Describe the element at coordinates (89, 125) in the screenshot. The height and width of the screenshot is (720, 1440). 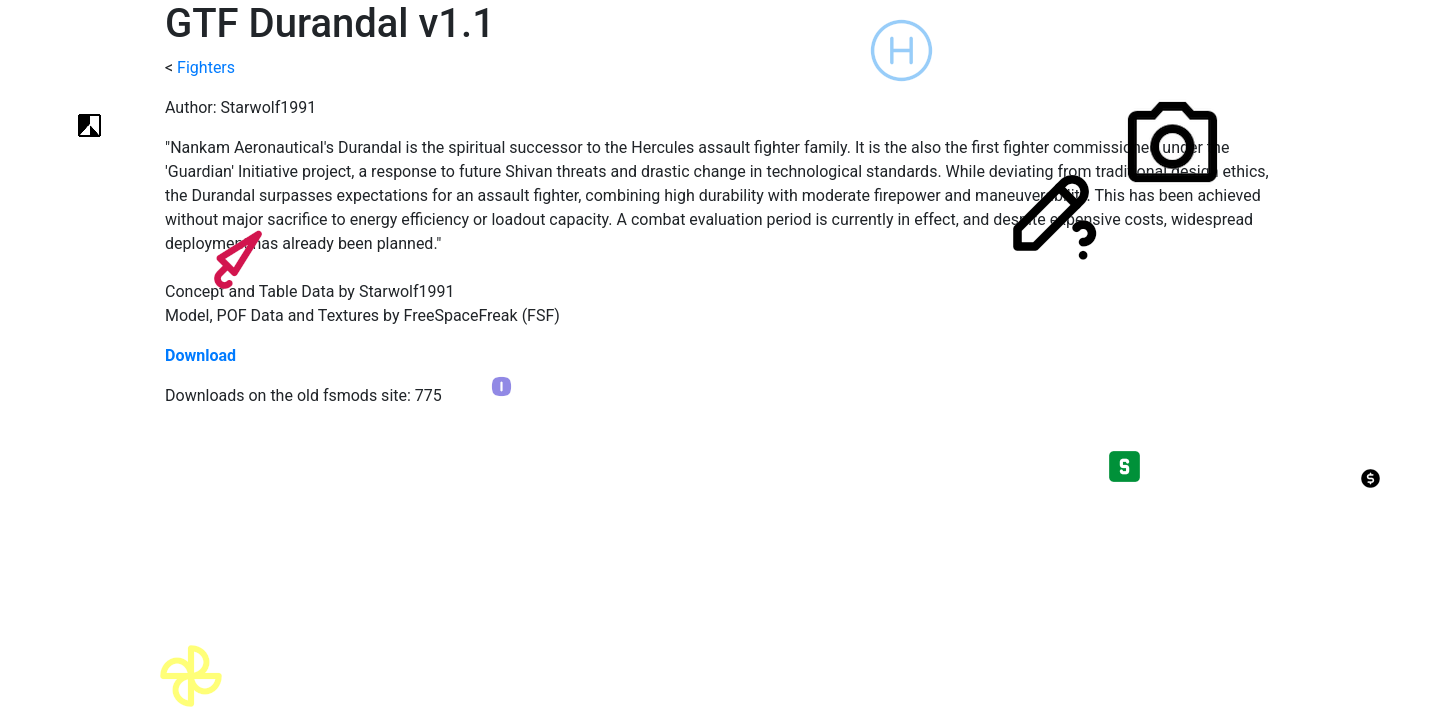
I see `apply black and white filter to image` at that location.